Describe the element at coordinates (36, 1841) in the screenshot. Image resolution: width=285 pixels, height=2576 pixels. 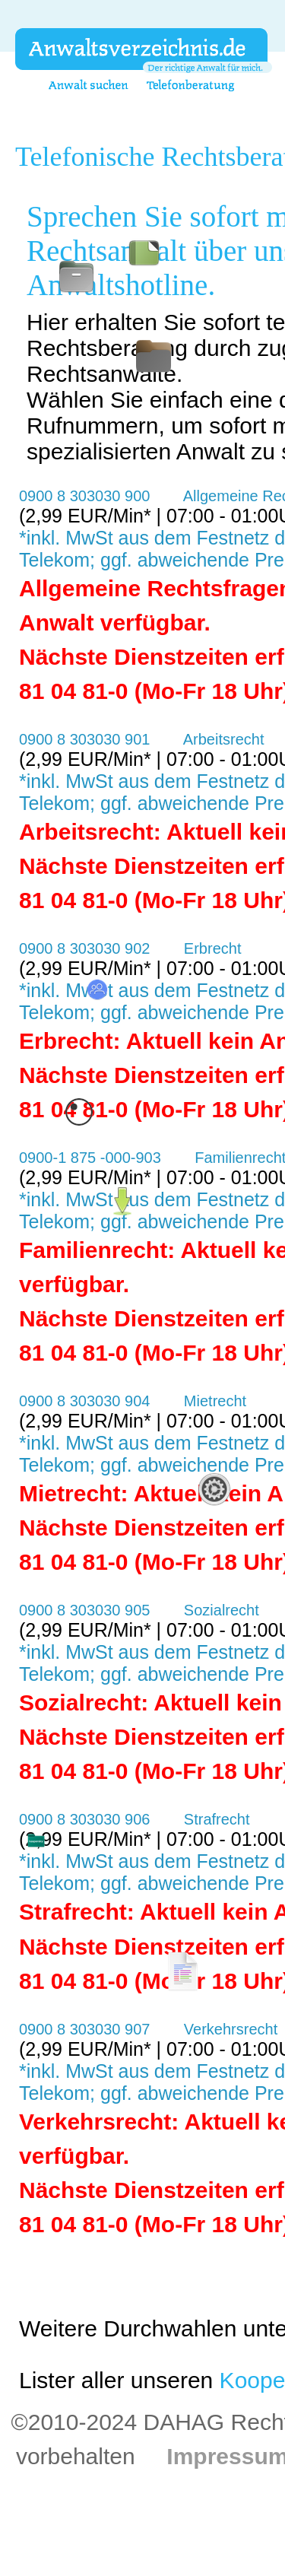
I see `folder containing kaspersky antivirus files` at that location.